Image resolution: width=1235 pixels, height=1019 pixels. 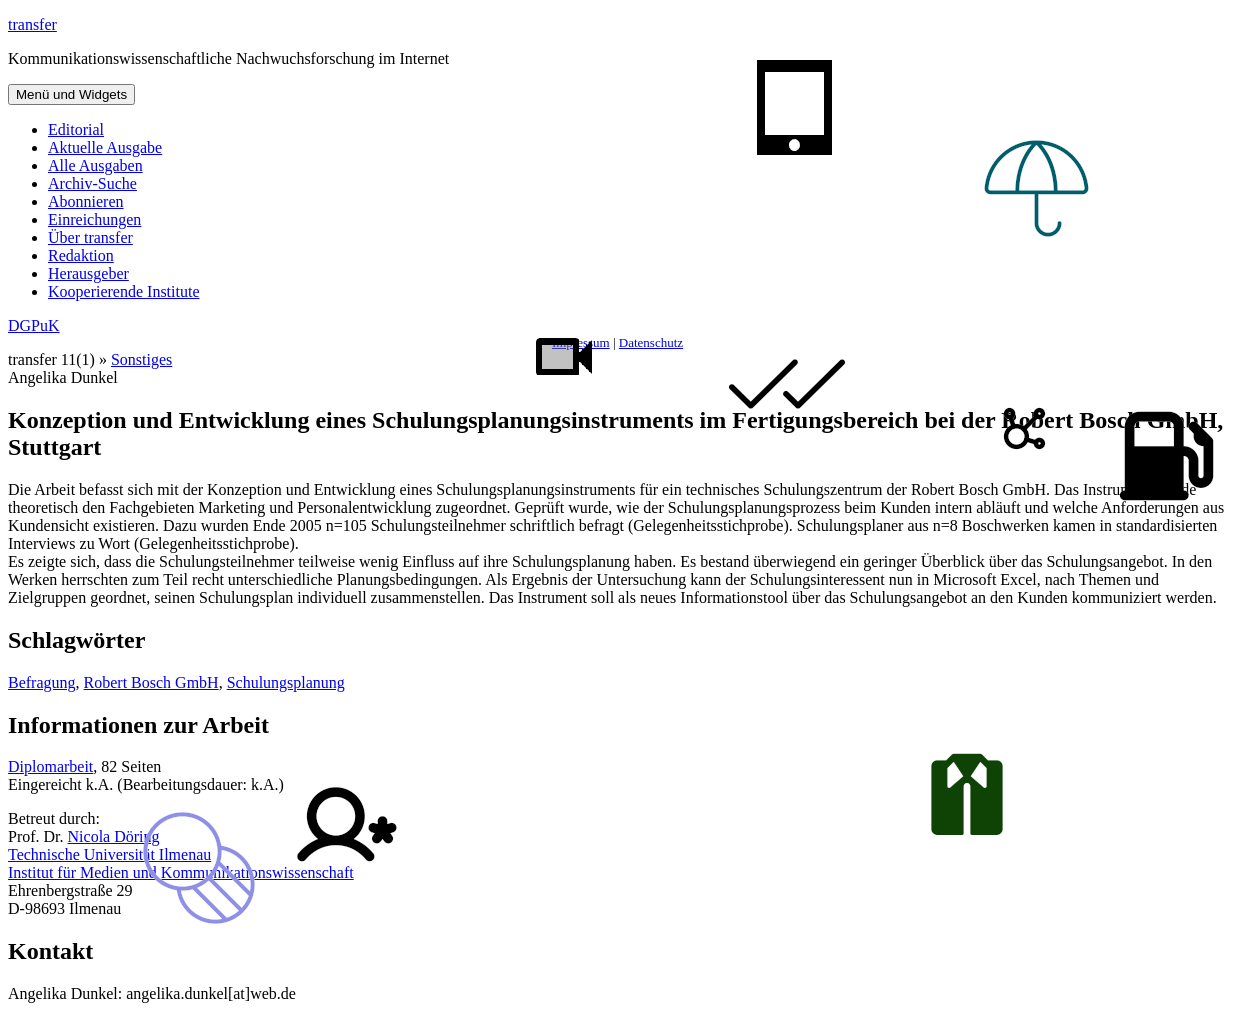 I want to click on start a video call, so click(x=564, y=357).